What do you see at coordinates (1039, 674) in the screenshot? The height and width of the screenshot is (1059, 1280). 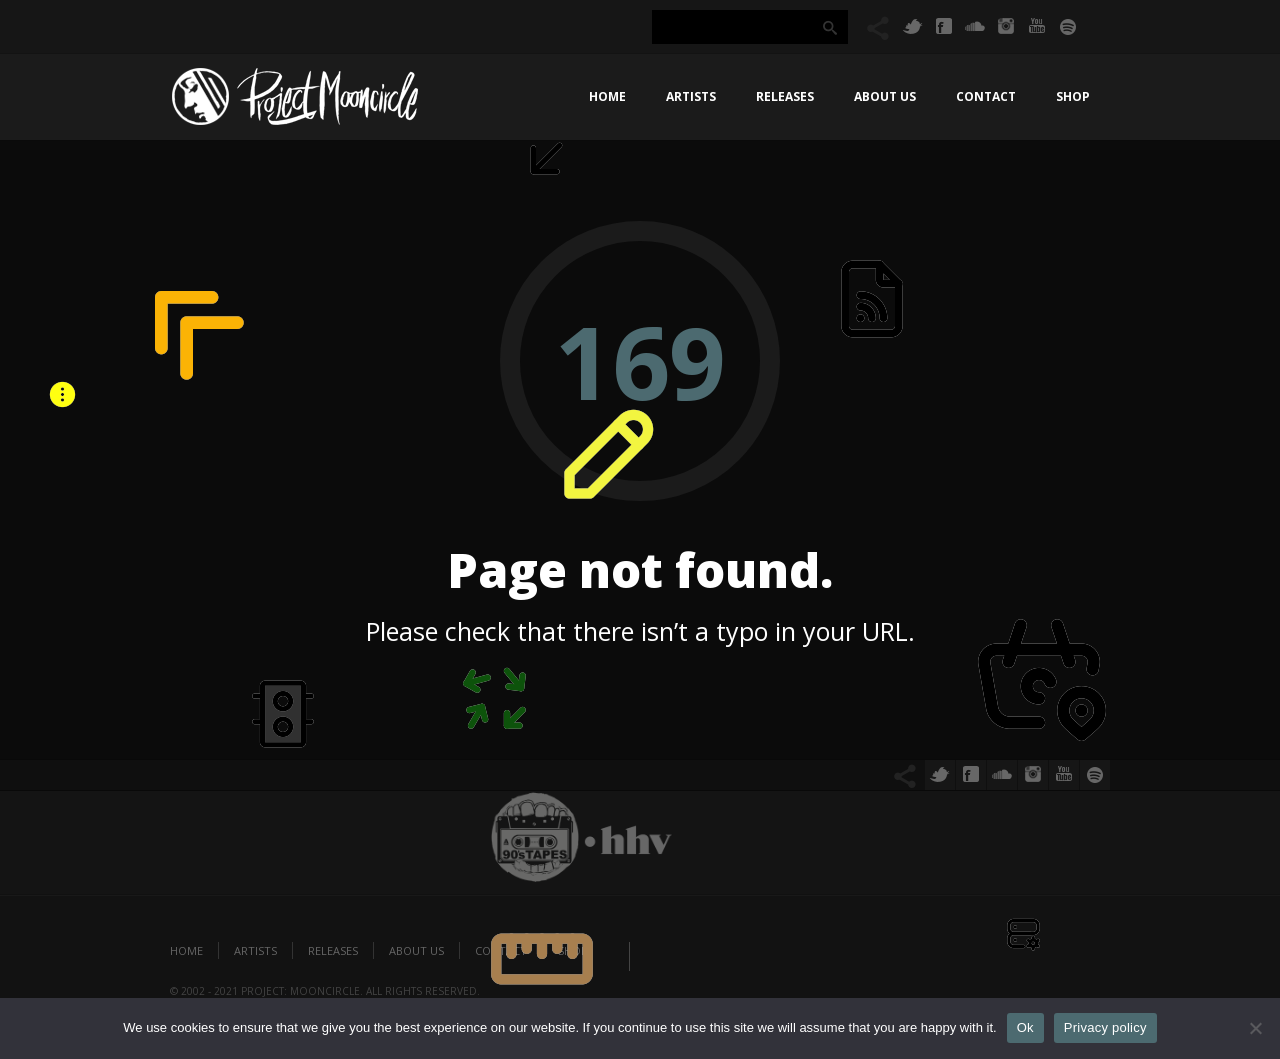 I see `view pickup location for your basket` at bounding box center [1039, 674].